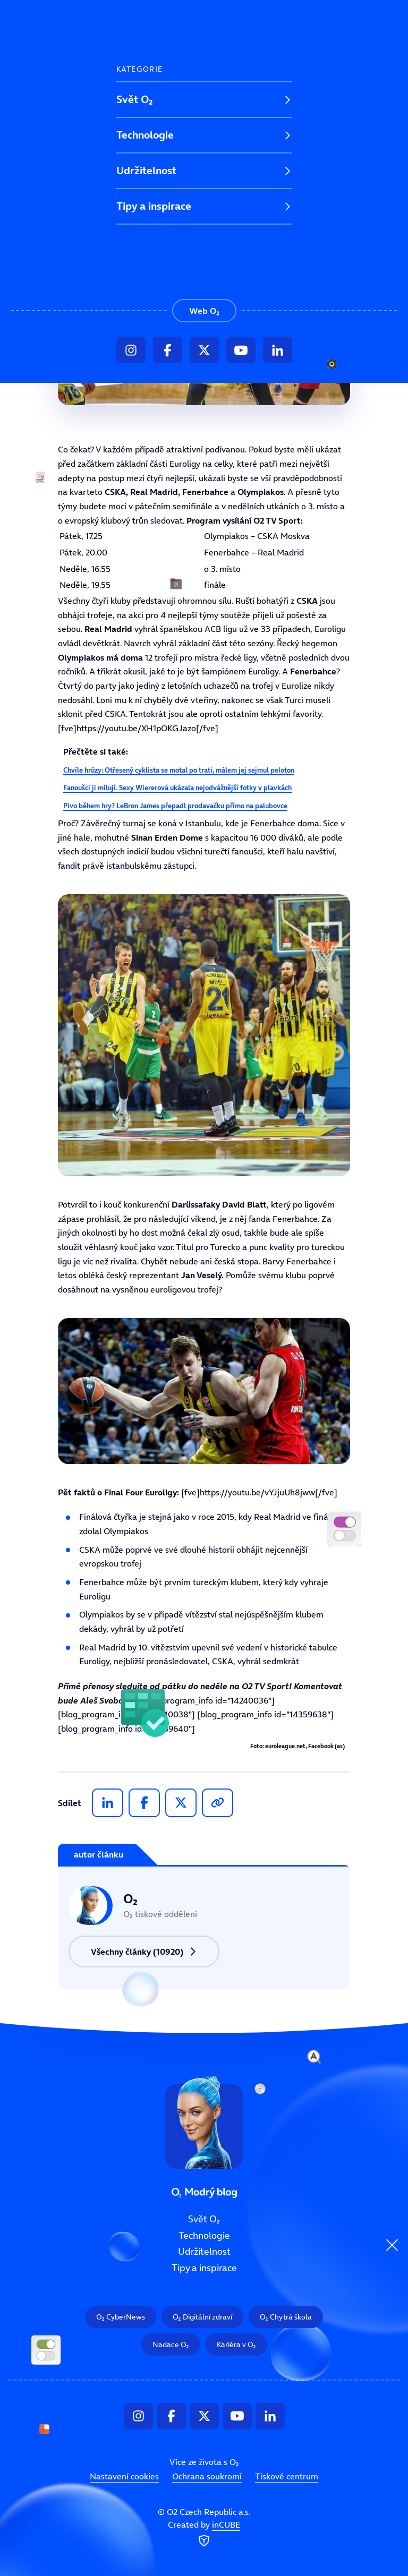  I want to click on open system tweaks or customization settings, so click(345, 1529).